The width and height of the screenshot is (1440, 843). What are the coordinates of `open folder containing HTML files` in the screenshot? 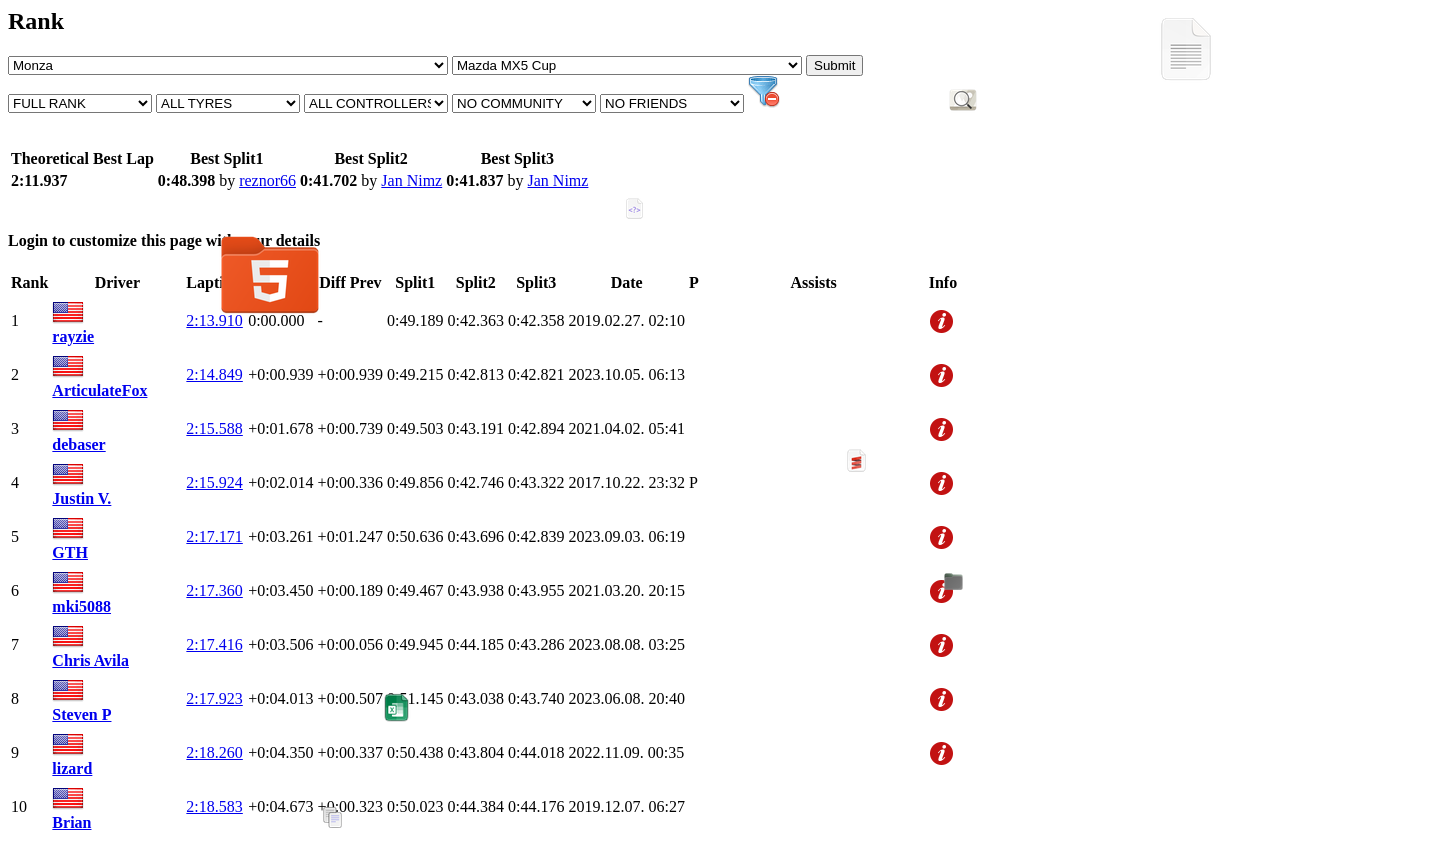 It's located at (269, 277).